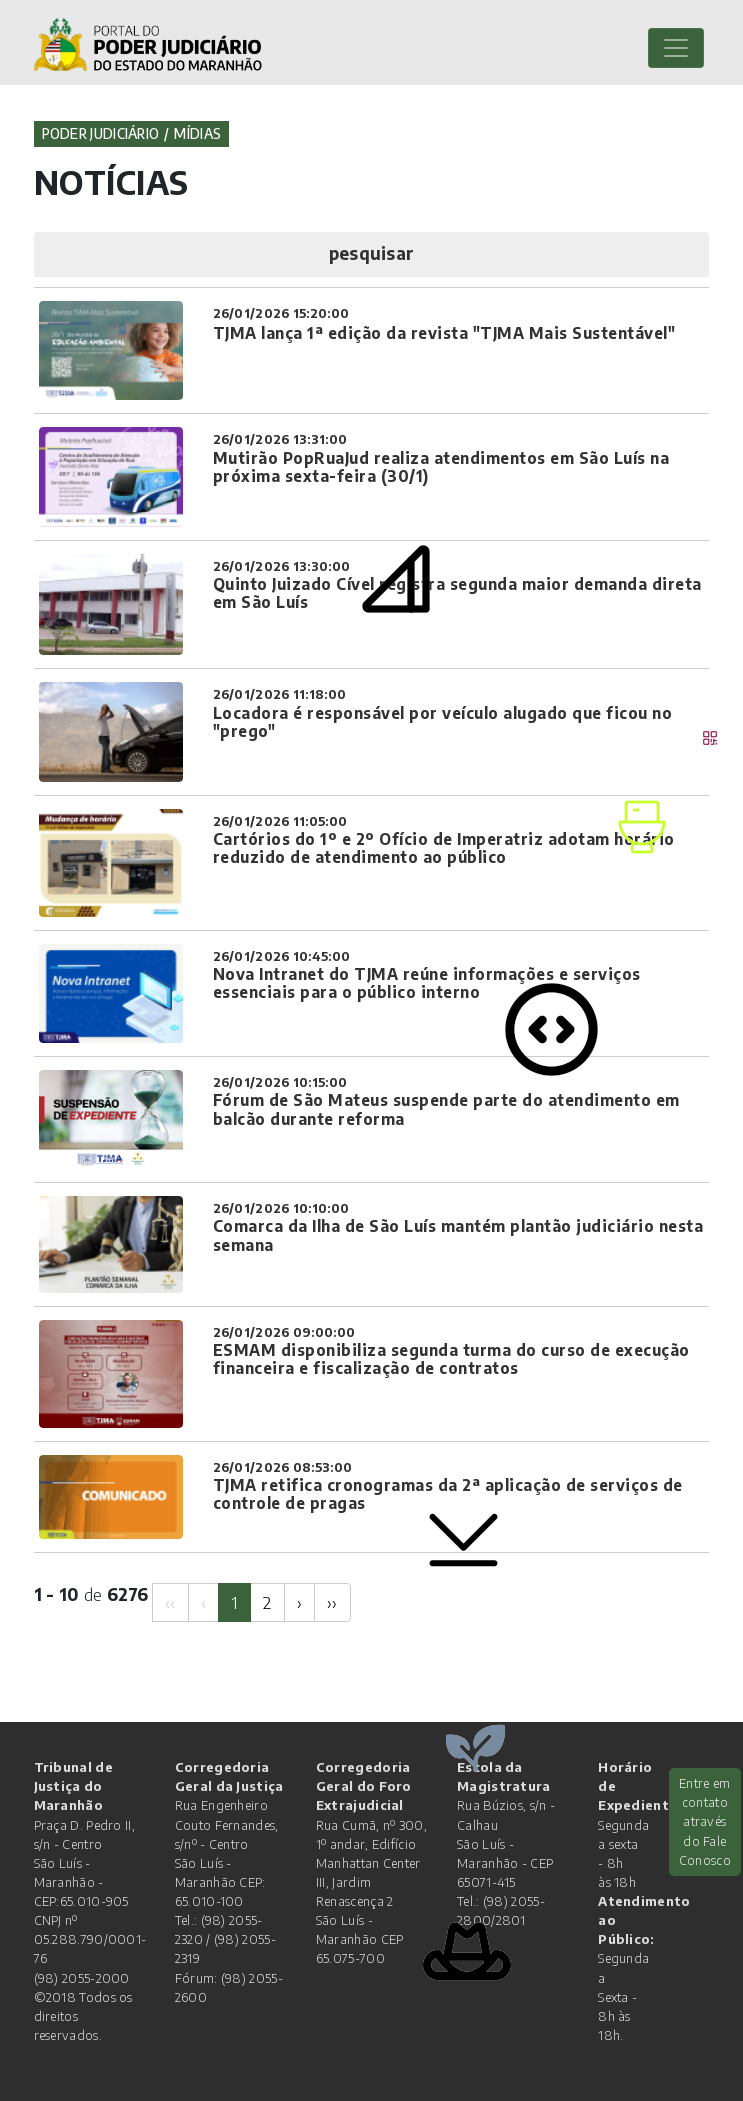 This screenshot has height=2101, width=743. I want to click on indicates strong cellular signal strength, so click(396, 579).